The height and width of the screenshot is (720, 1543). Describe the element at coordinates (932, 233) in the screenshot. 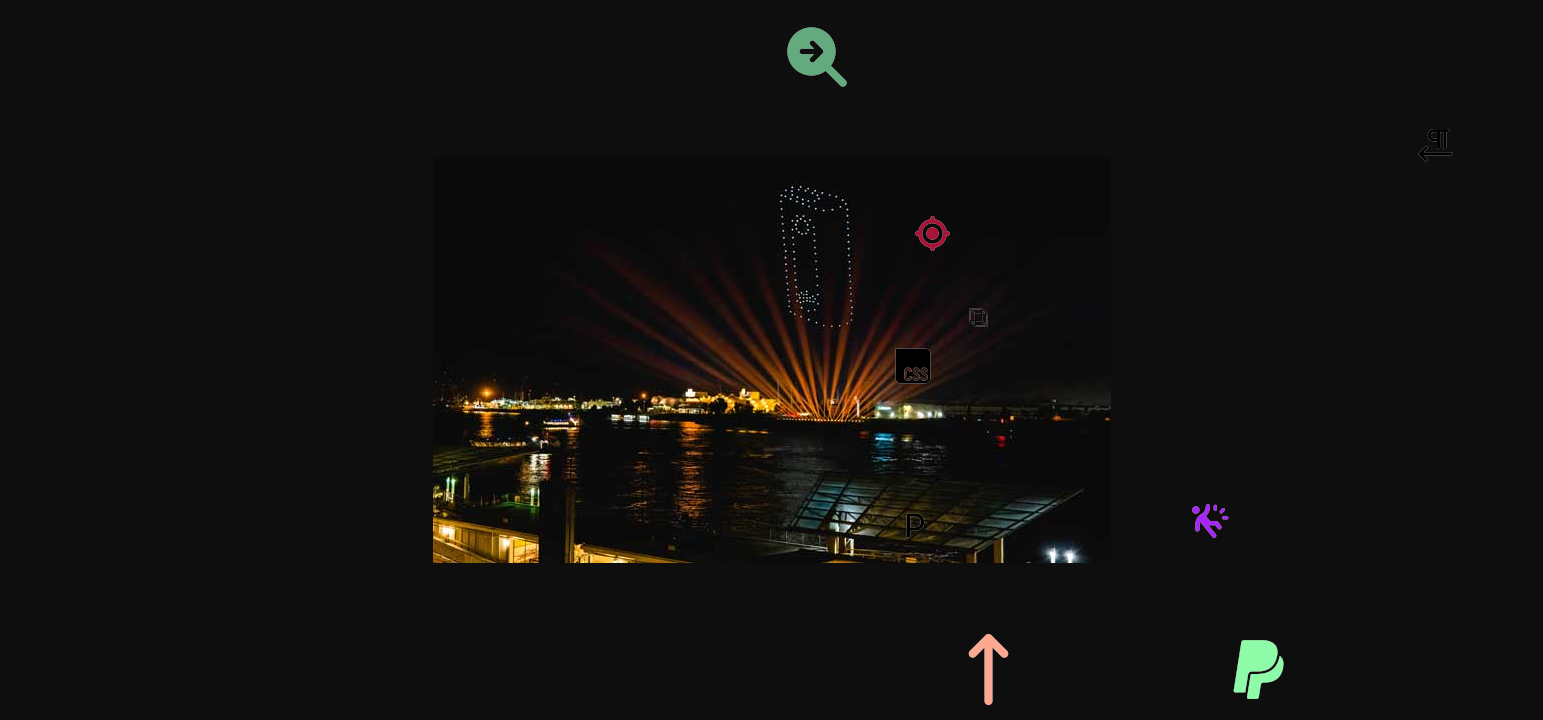

I see `view current location` at that location.